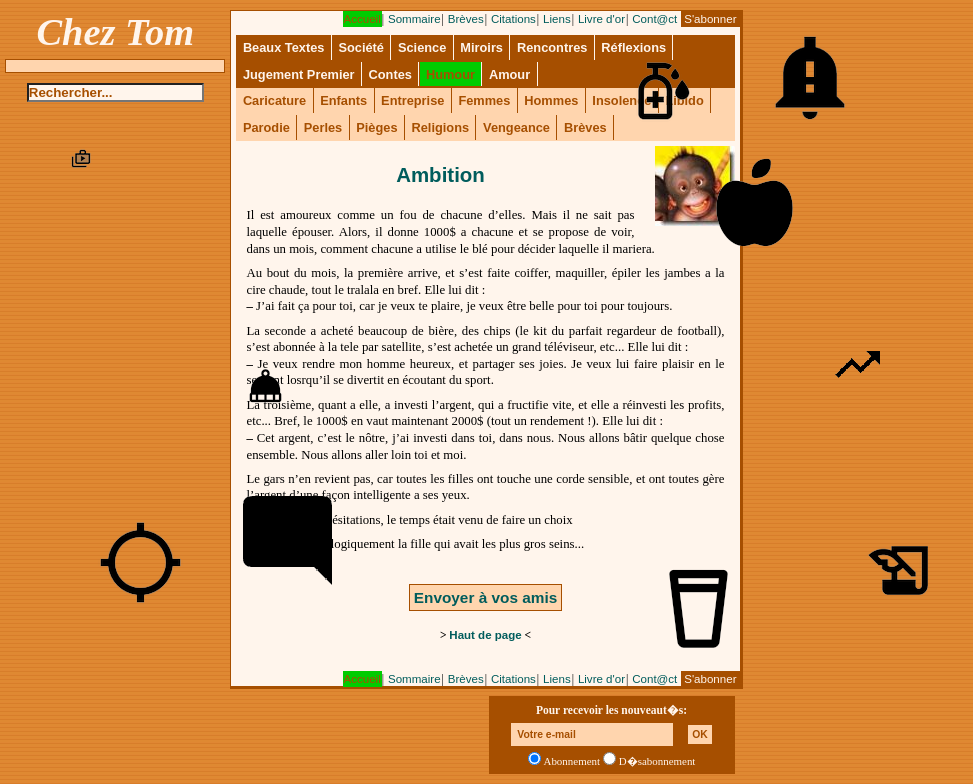 This screenshot has height=784, width=973. Describe the element at coordinates (140, 562) in the screenshot. I see `searching for current location` at that location.